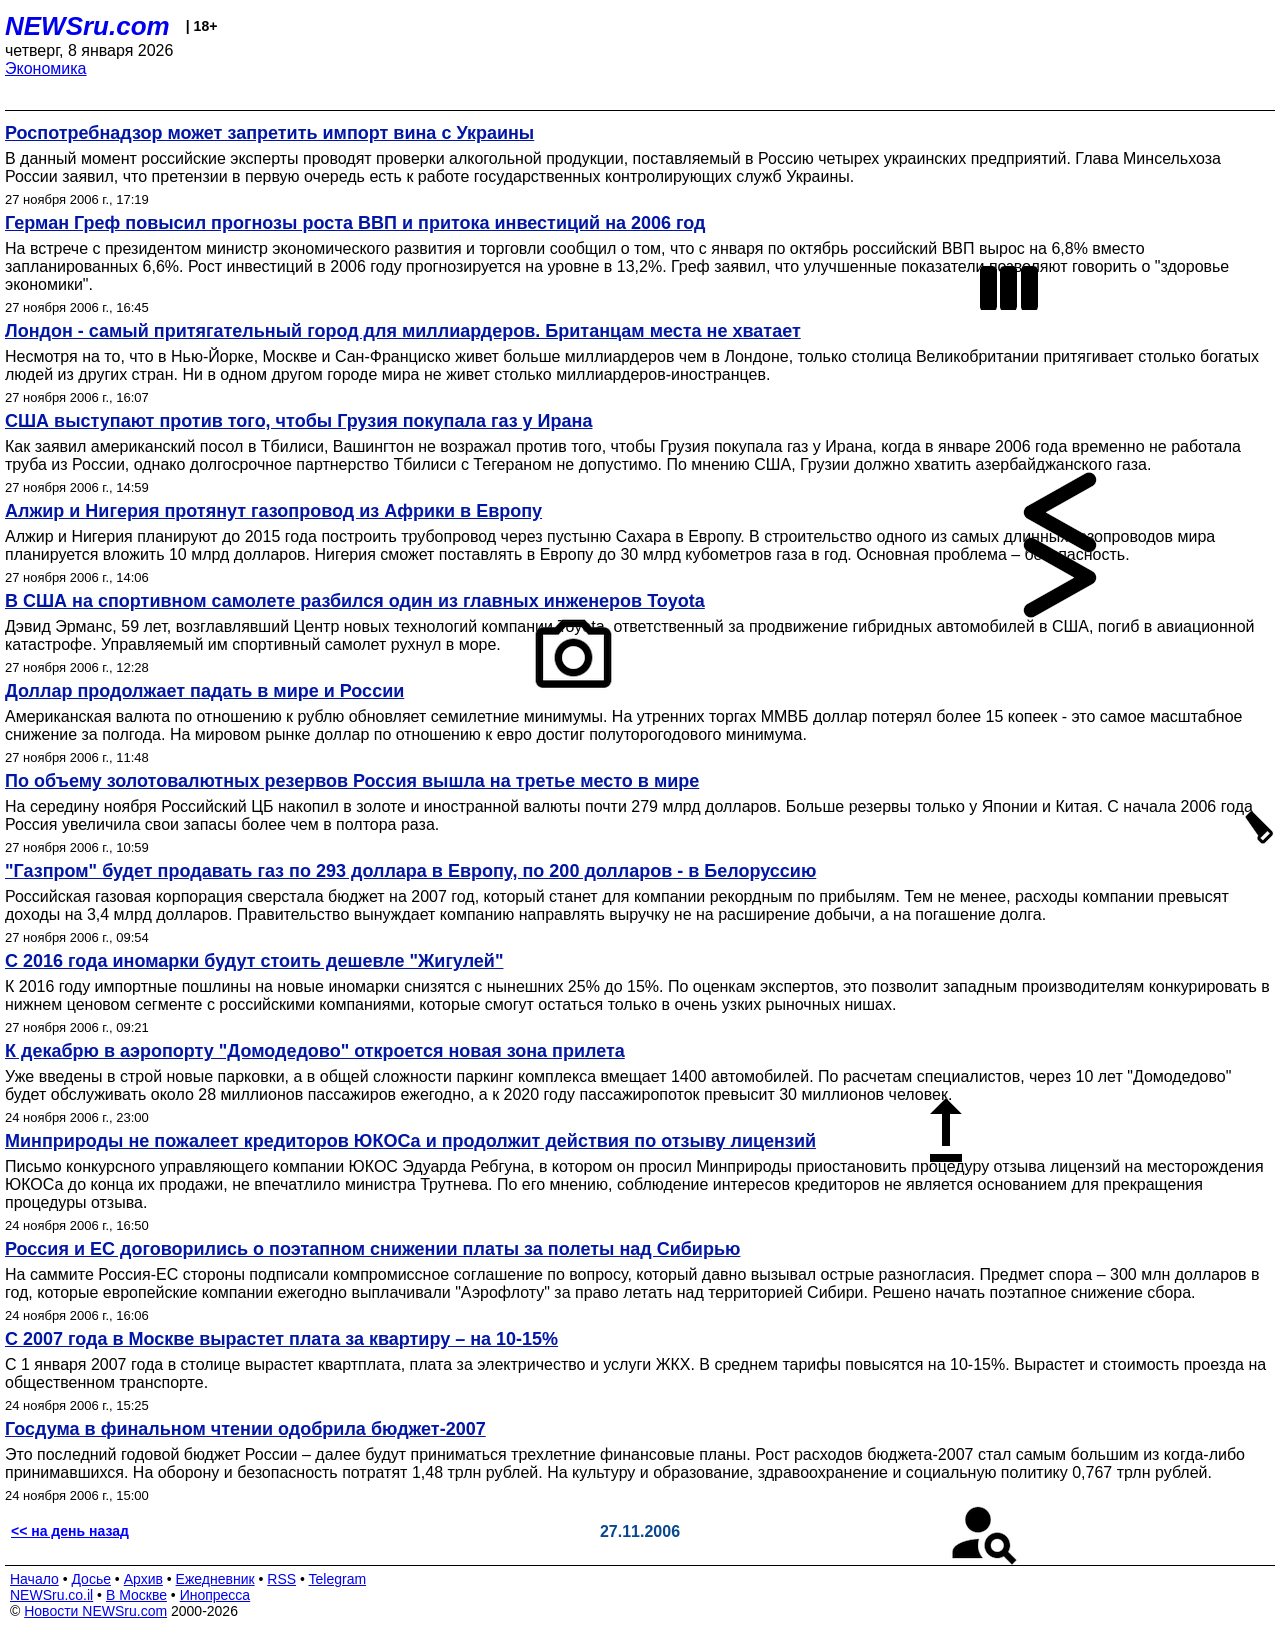  What do you see at coordinates (946, 1130) in the screenshot?
I see `upgrade to a newer version` at bounding box center [946, 1130].